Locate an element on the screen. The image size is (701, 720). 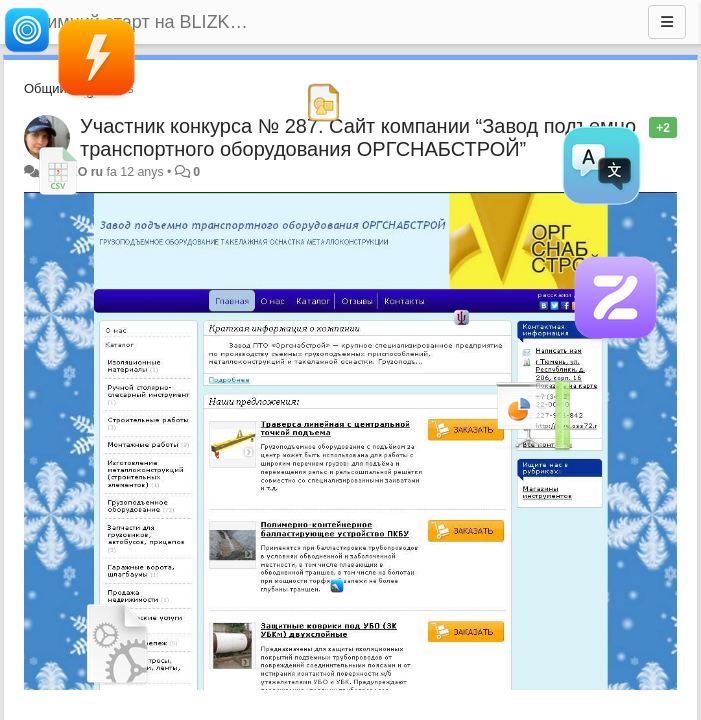
open CleanShot X screen capture app is located at coordinates (337, 586).